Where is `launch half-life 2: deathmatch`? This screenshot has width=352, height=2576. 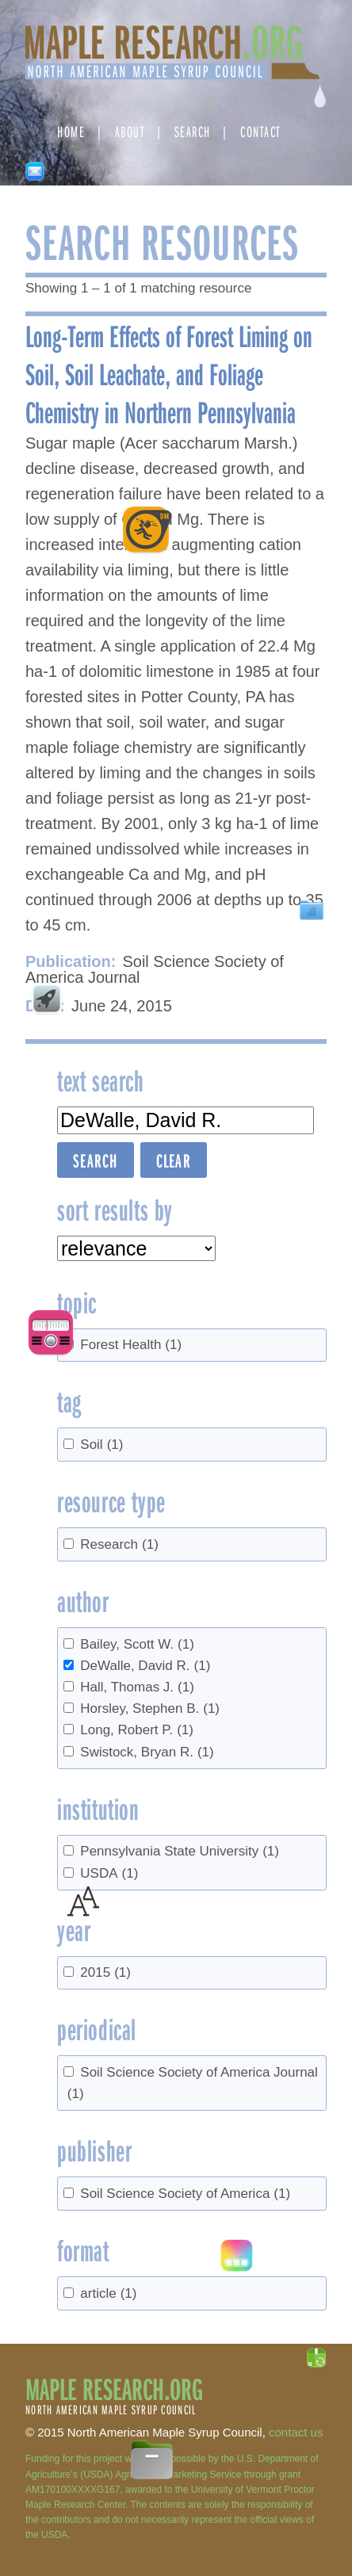 launch half-life 2: deathmatch is located at coordinates (146, 529).